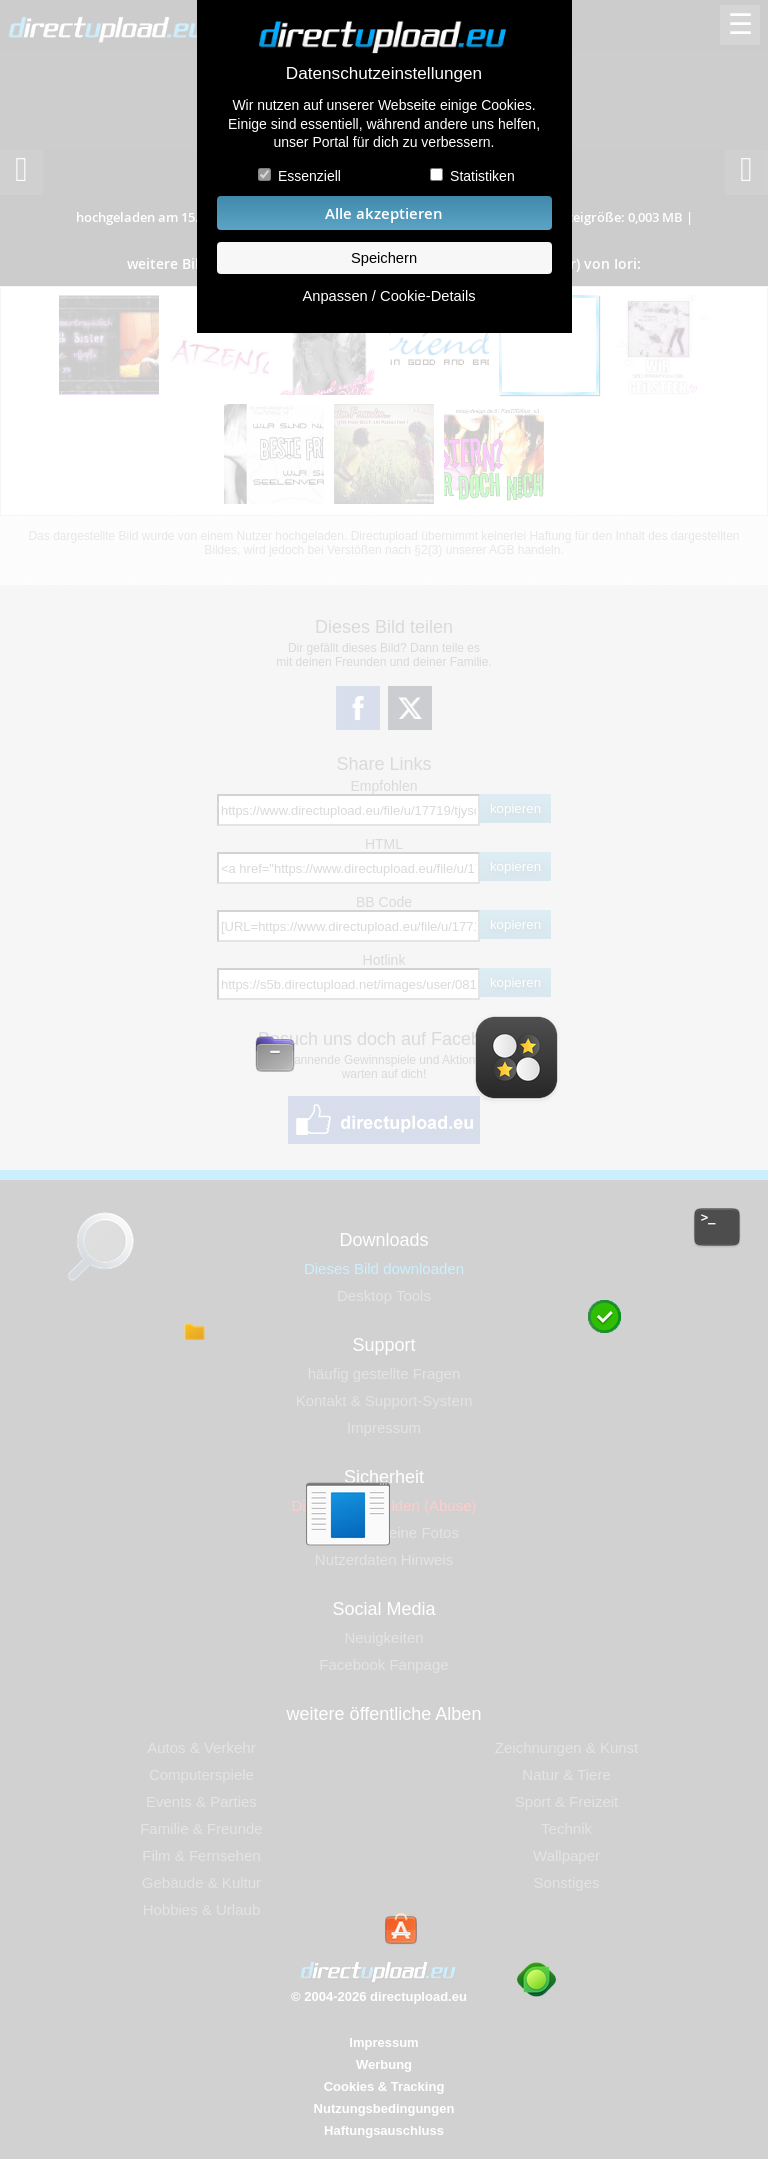 This screenshot has height=2159, width=768. Describe the element at coordinates (100, 1245) in the screenshot. I see `open the search application` at that location.